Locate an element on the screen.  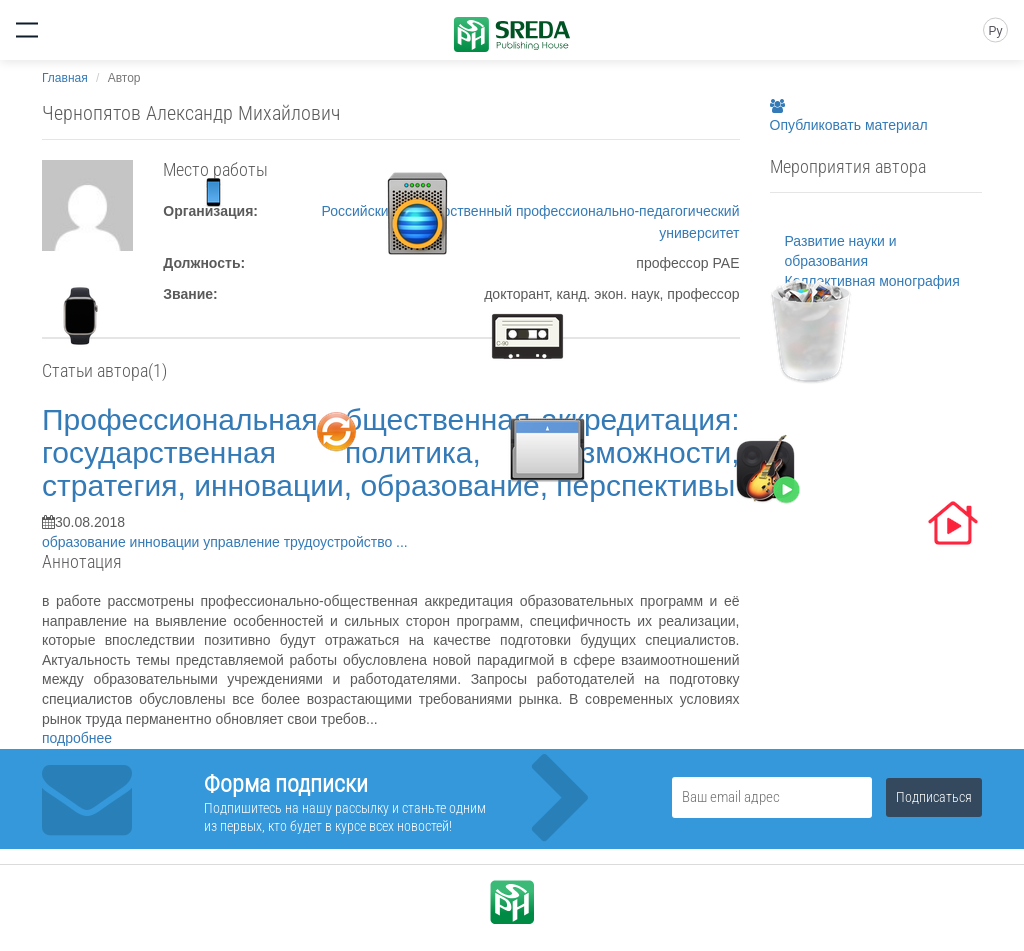
play audio in GarageBand is located at coordinates (765, 469).